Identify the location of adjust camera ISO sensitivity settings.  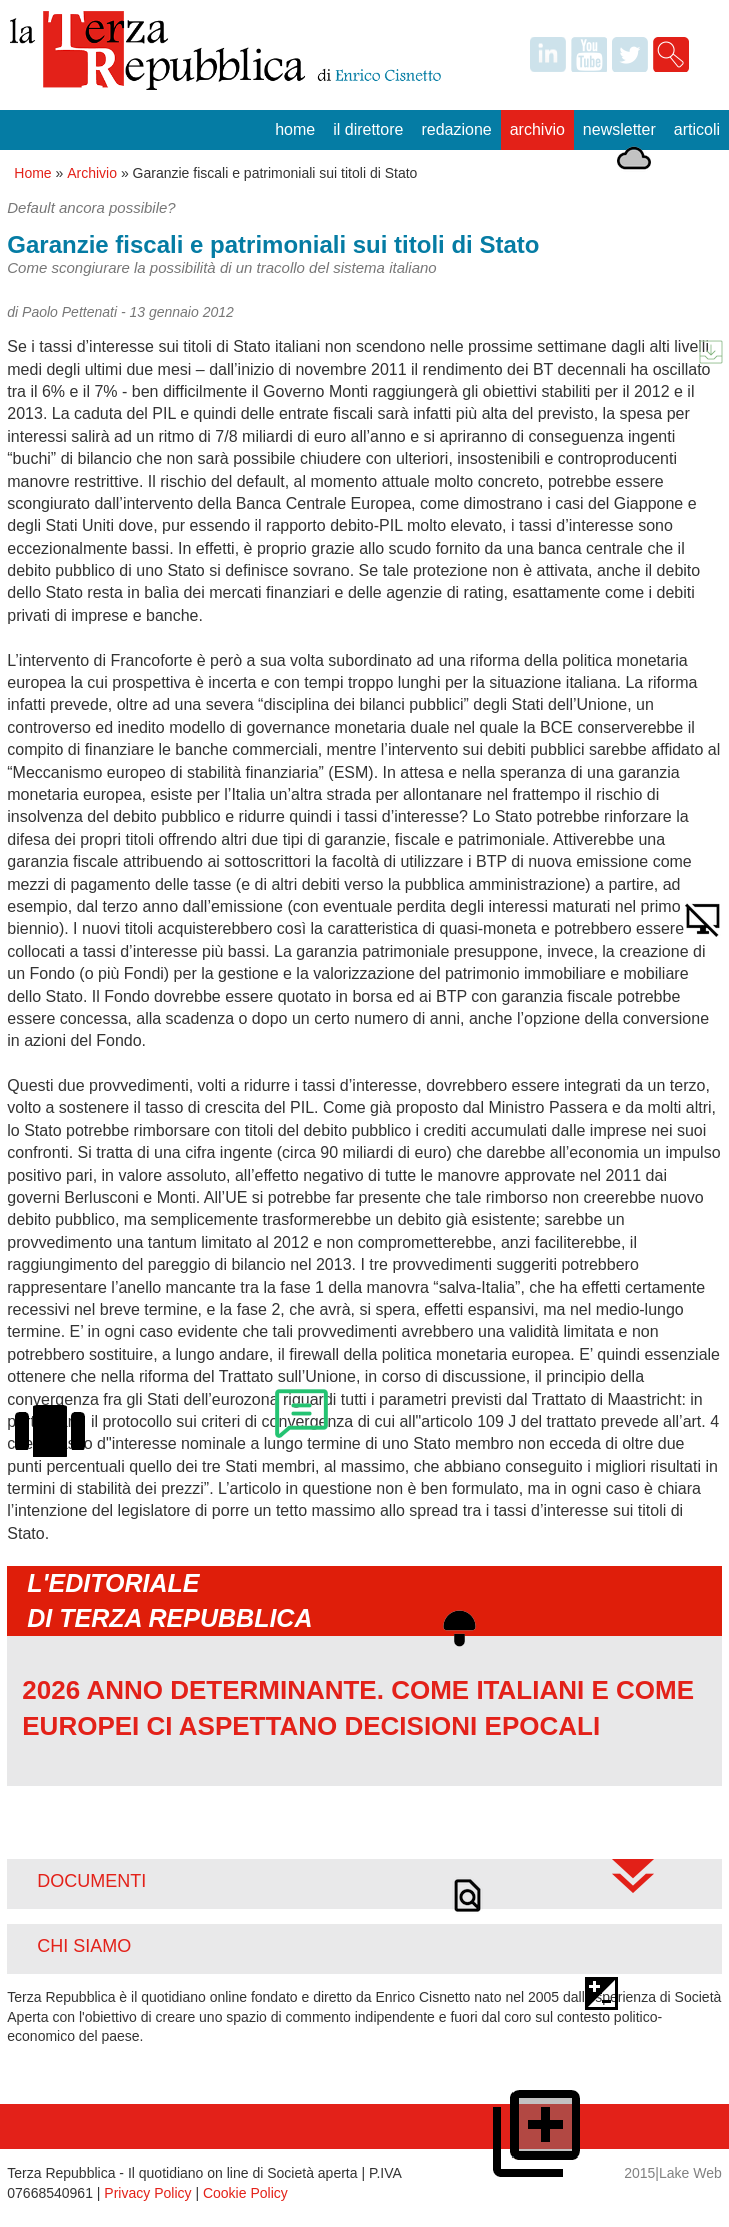
(601, 1993).